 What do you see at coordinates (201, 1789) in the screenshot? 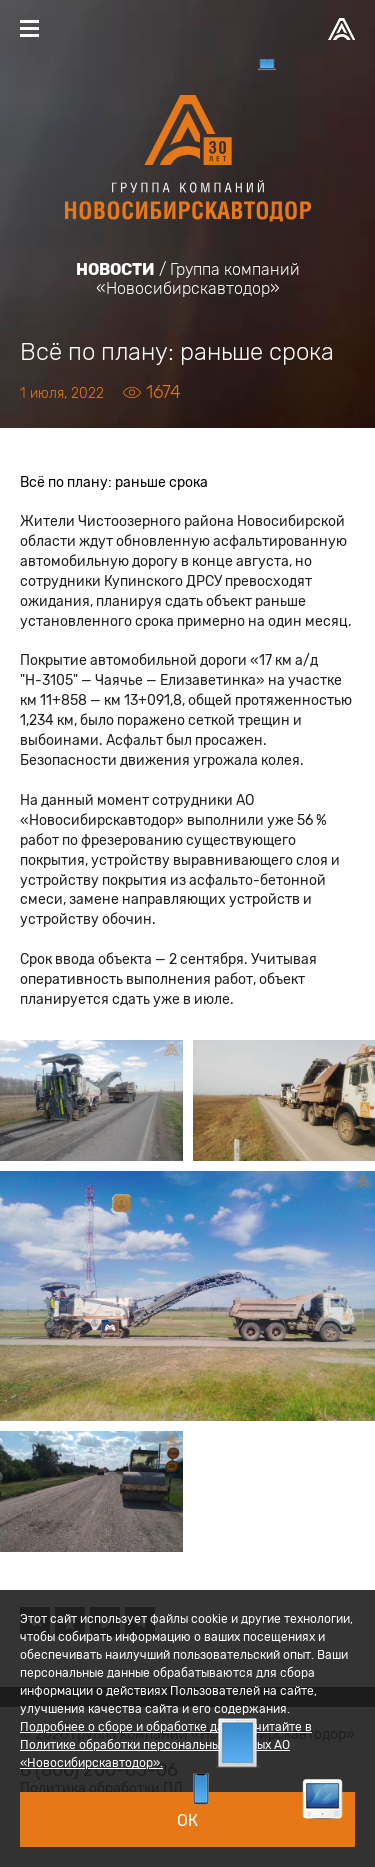
I see `iPhone 11 device icon` at bounding box center [201, 1789].